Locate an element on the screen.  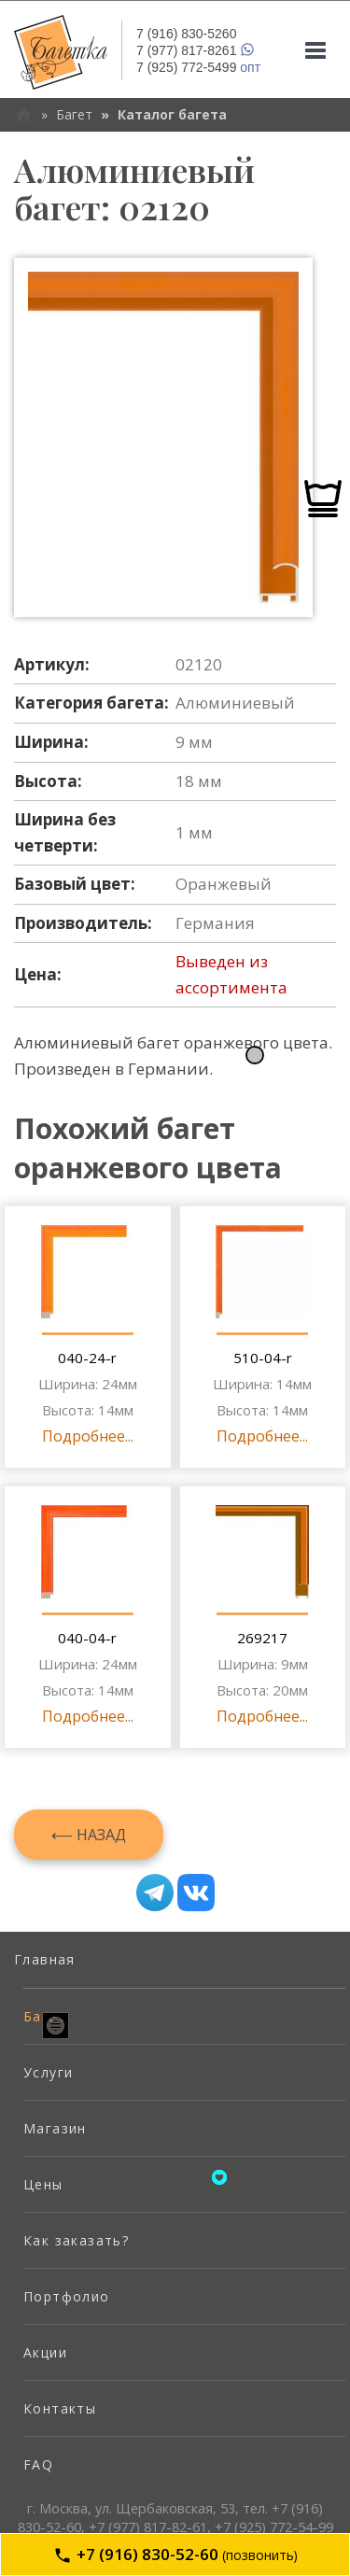
gentle wash cycle setting is located at coordinates (323, 499).